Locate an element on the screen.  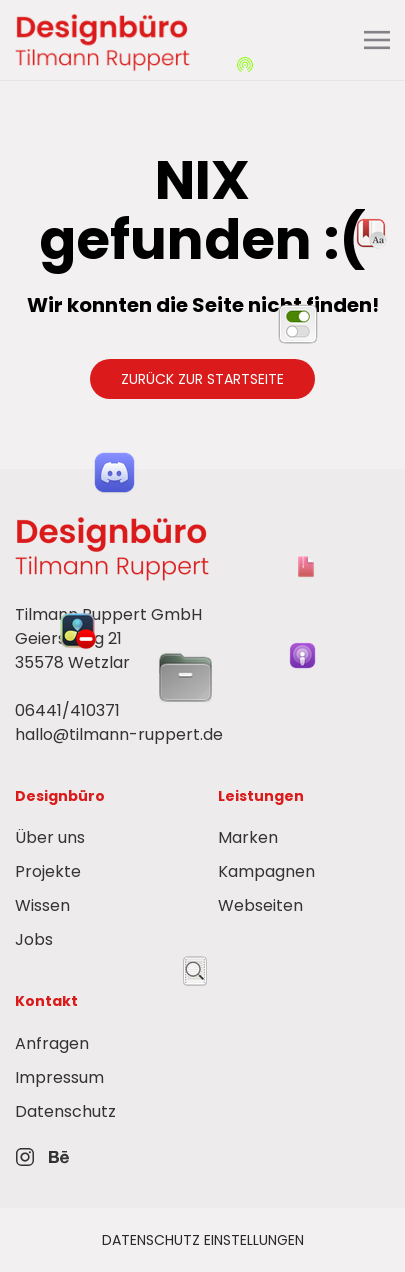
open system log viewer is located at coordinates (195, 971).